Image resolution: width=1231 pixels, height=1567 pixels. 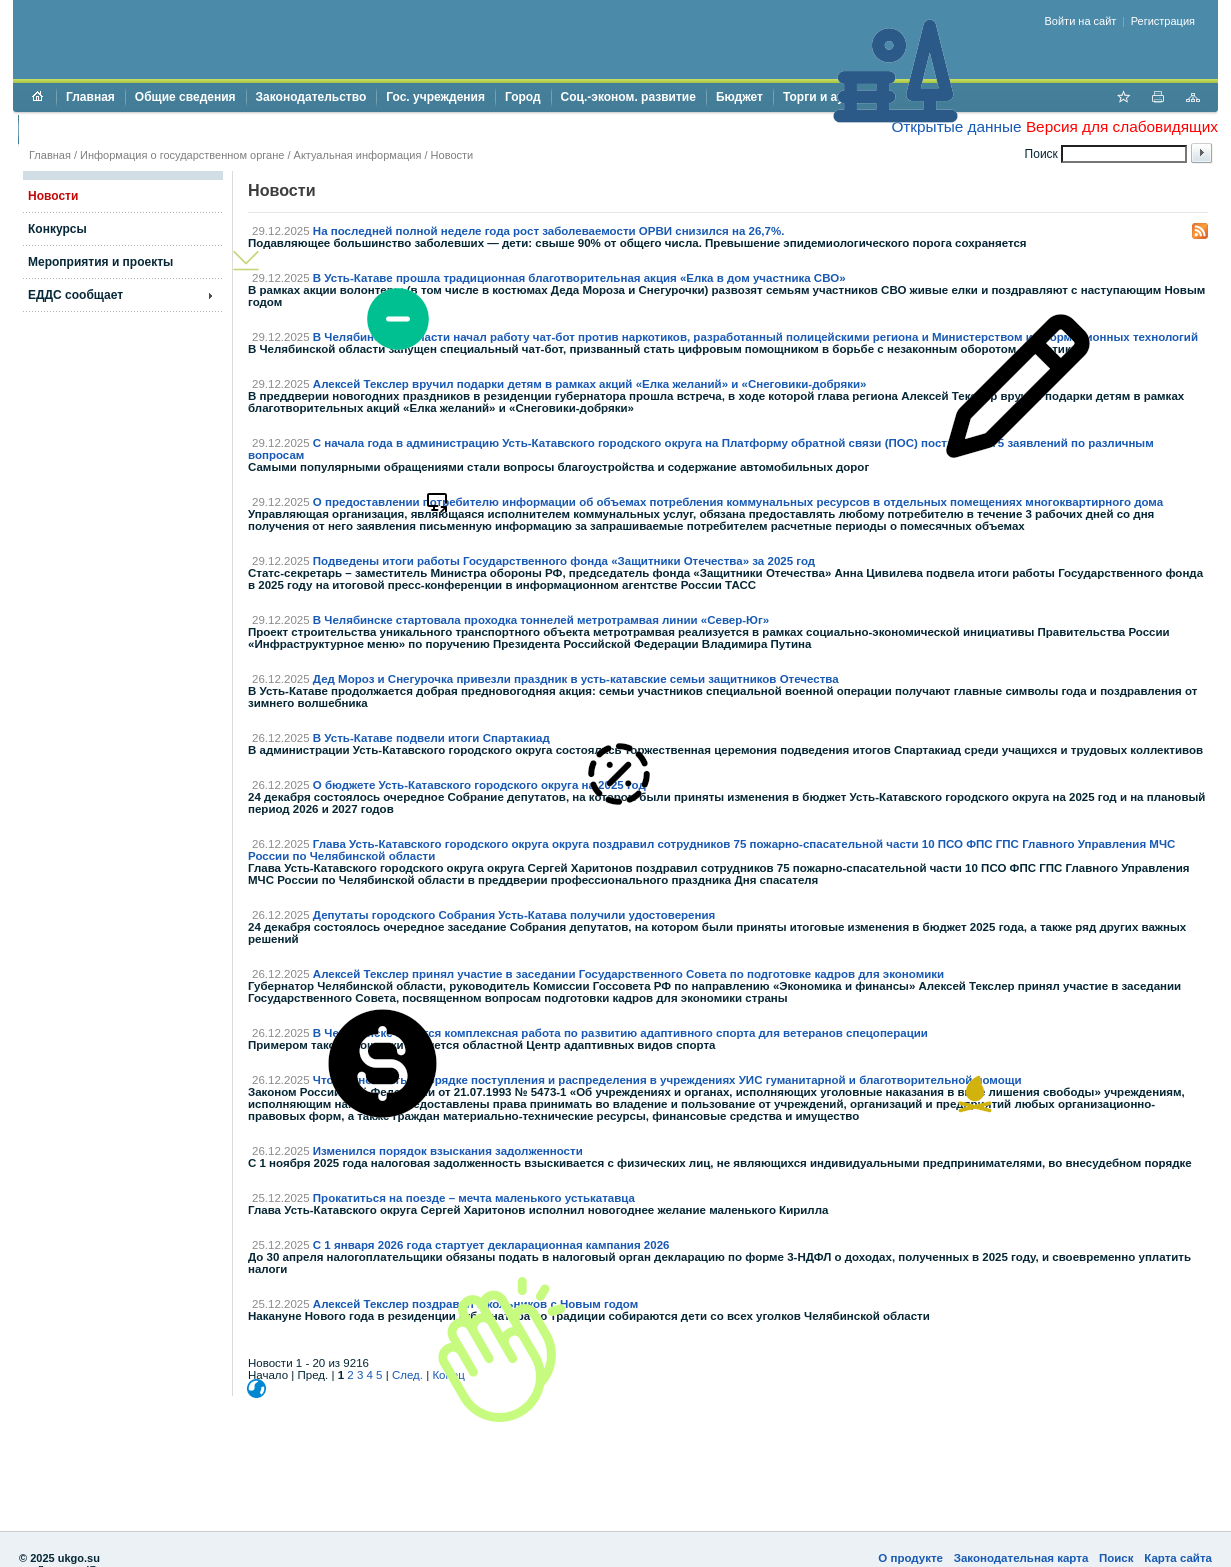 I want to click on access camping or outdoor activity features, so click(x=975, y=1094).